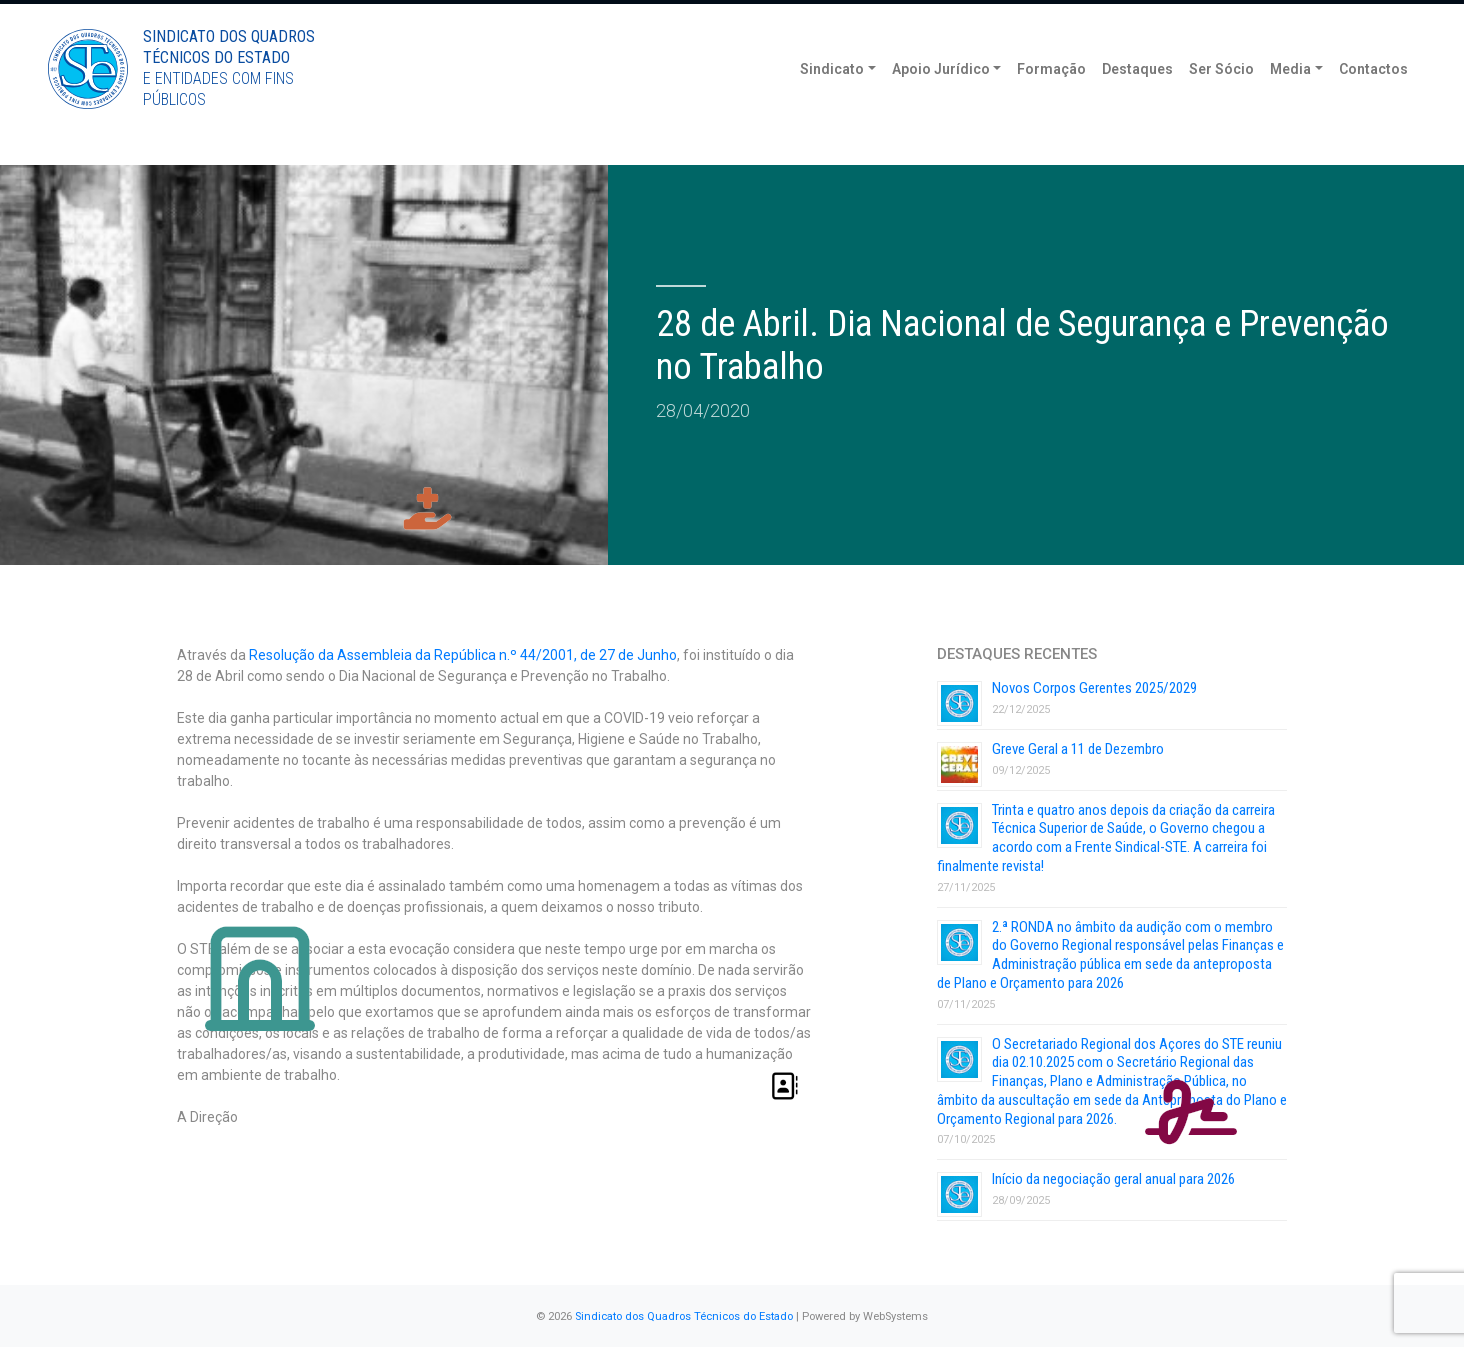  Describe the element at coordinates (427, 508) in the screenshot. I see `access medical or healthcare services` at that location.